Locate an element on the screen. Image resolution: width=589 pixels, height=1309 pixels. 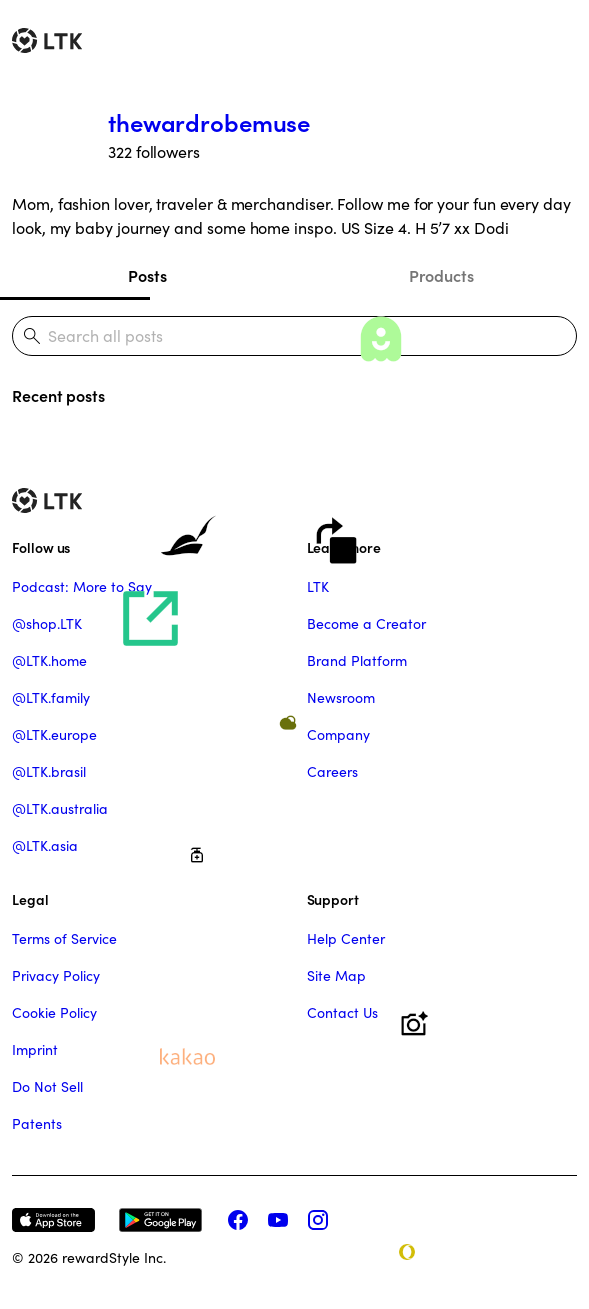
access hand sanitizer station location is located at coordinates (197, 855).